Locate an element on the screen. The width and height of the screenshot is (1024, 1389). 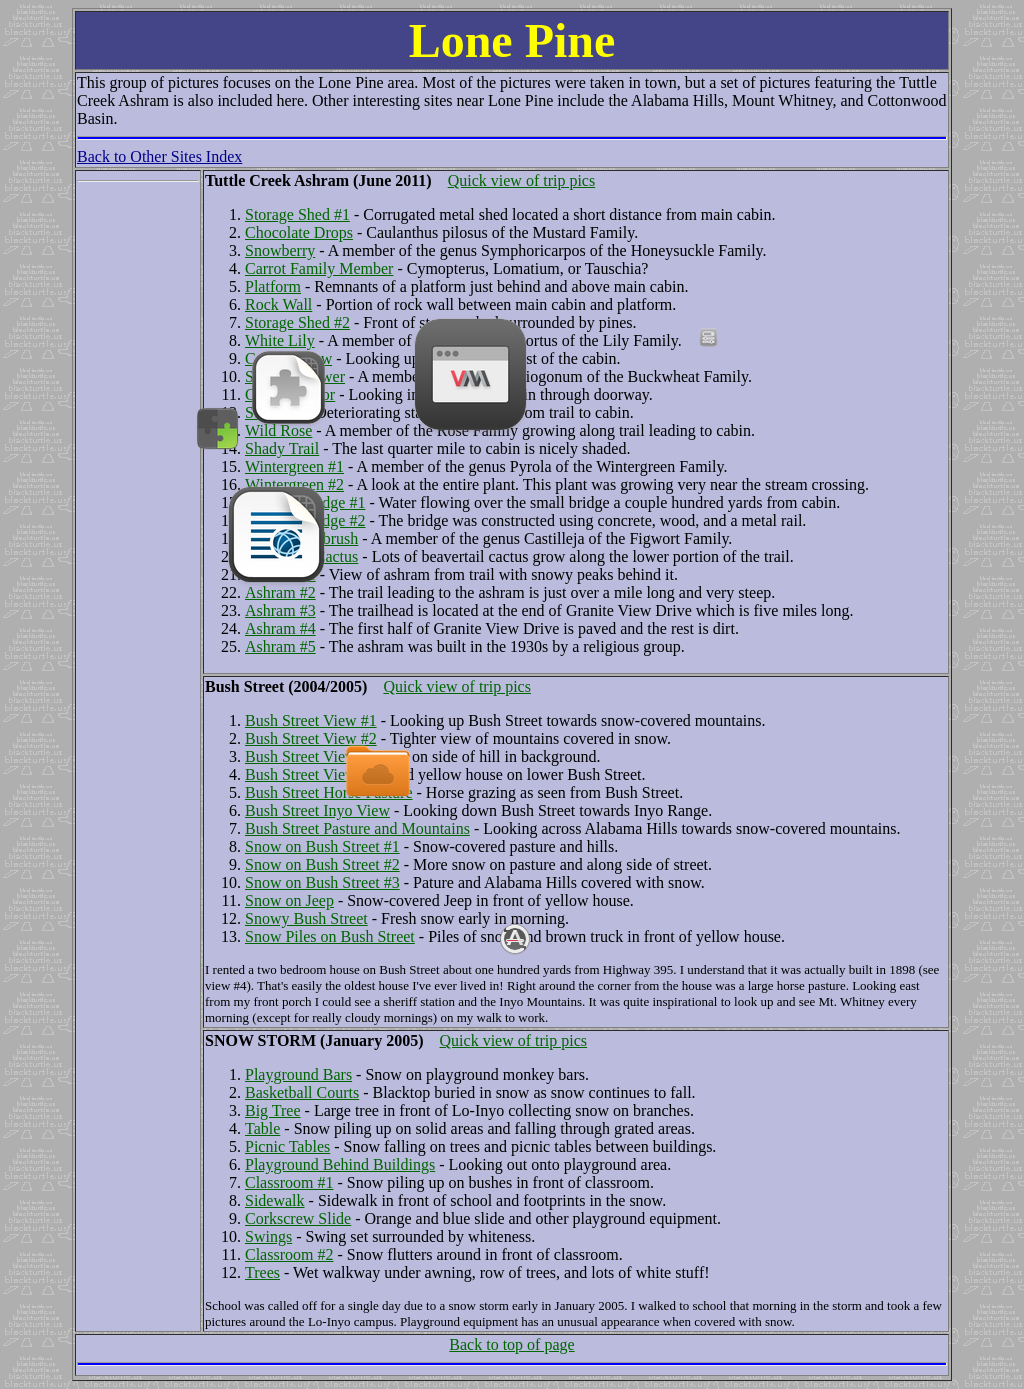
access cloud-synced files and folders is located at coordinates (378, 771).